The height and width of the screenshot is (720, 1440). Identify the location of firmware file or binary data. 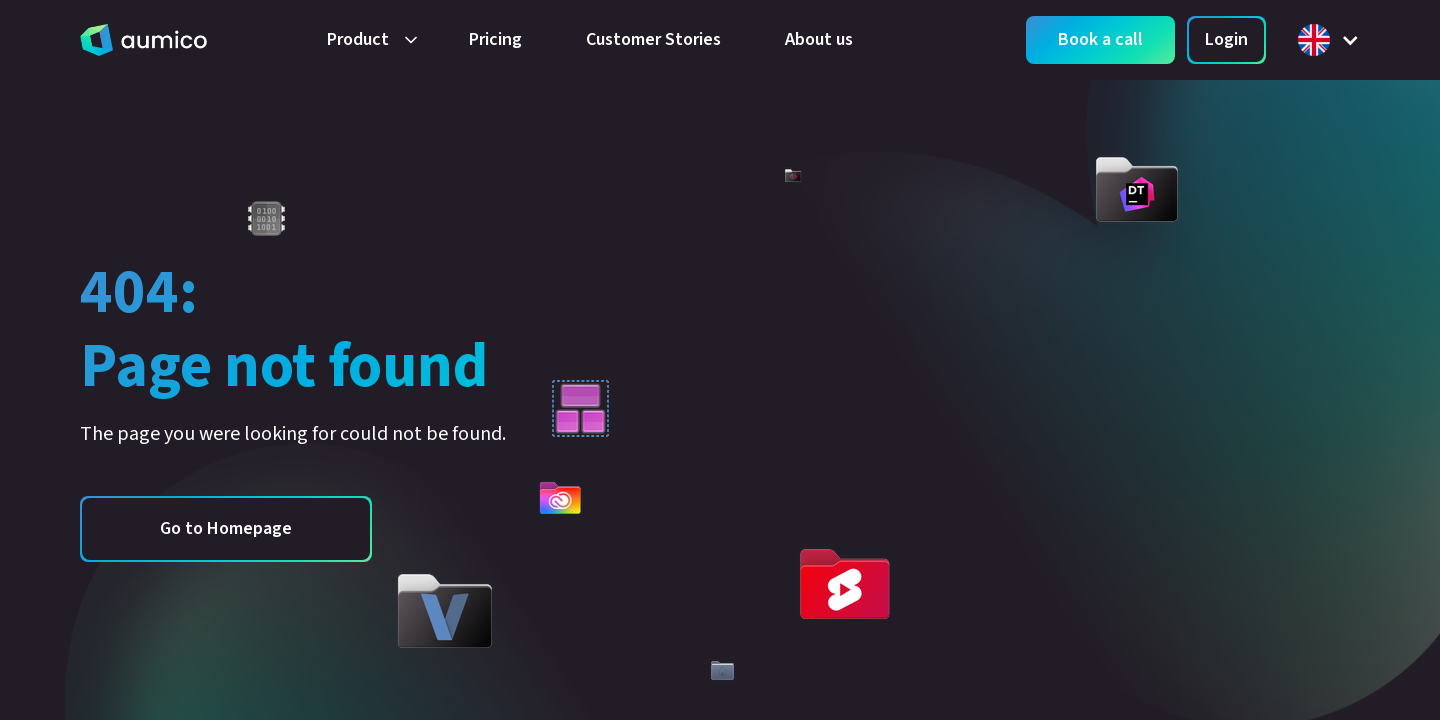
(266, 218).